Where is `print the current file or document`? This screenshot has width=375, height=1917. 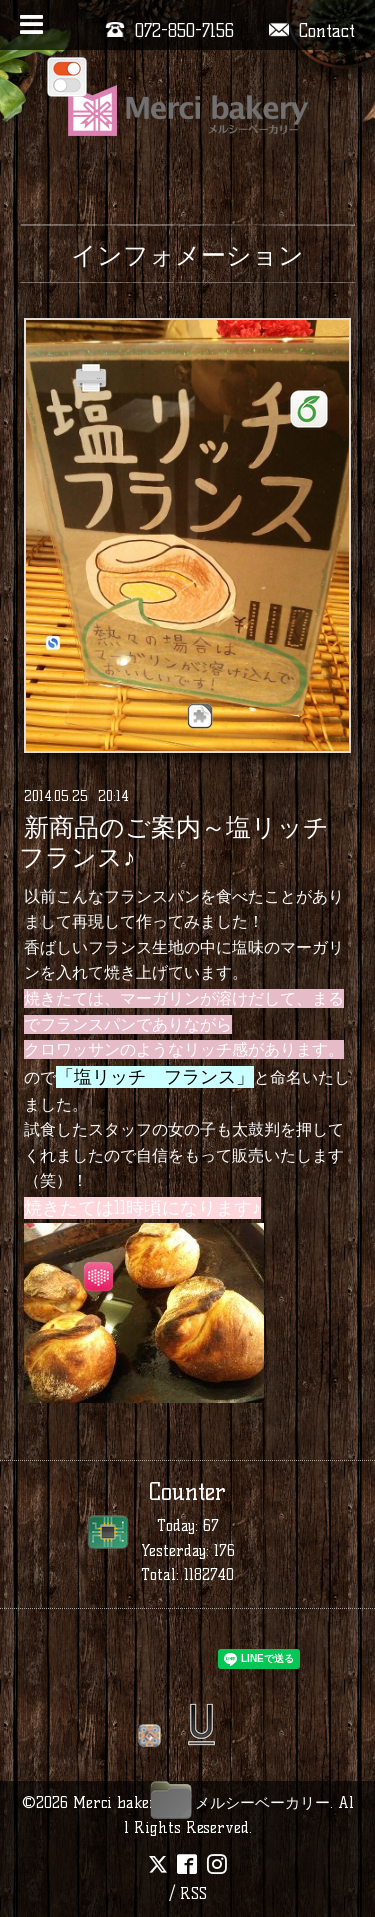 print the current file or document is located at coordinates (91, 378).